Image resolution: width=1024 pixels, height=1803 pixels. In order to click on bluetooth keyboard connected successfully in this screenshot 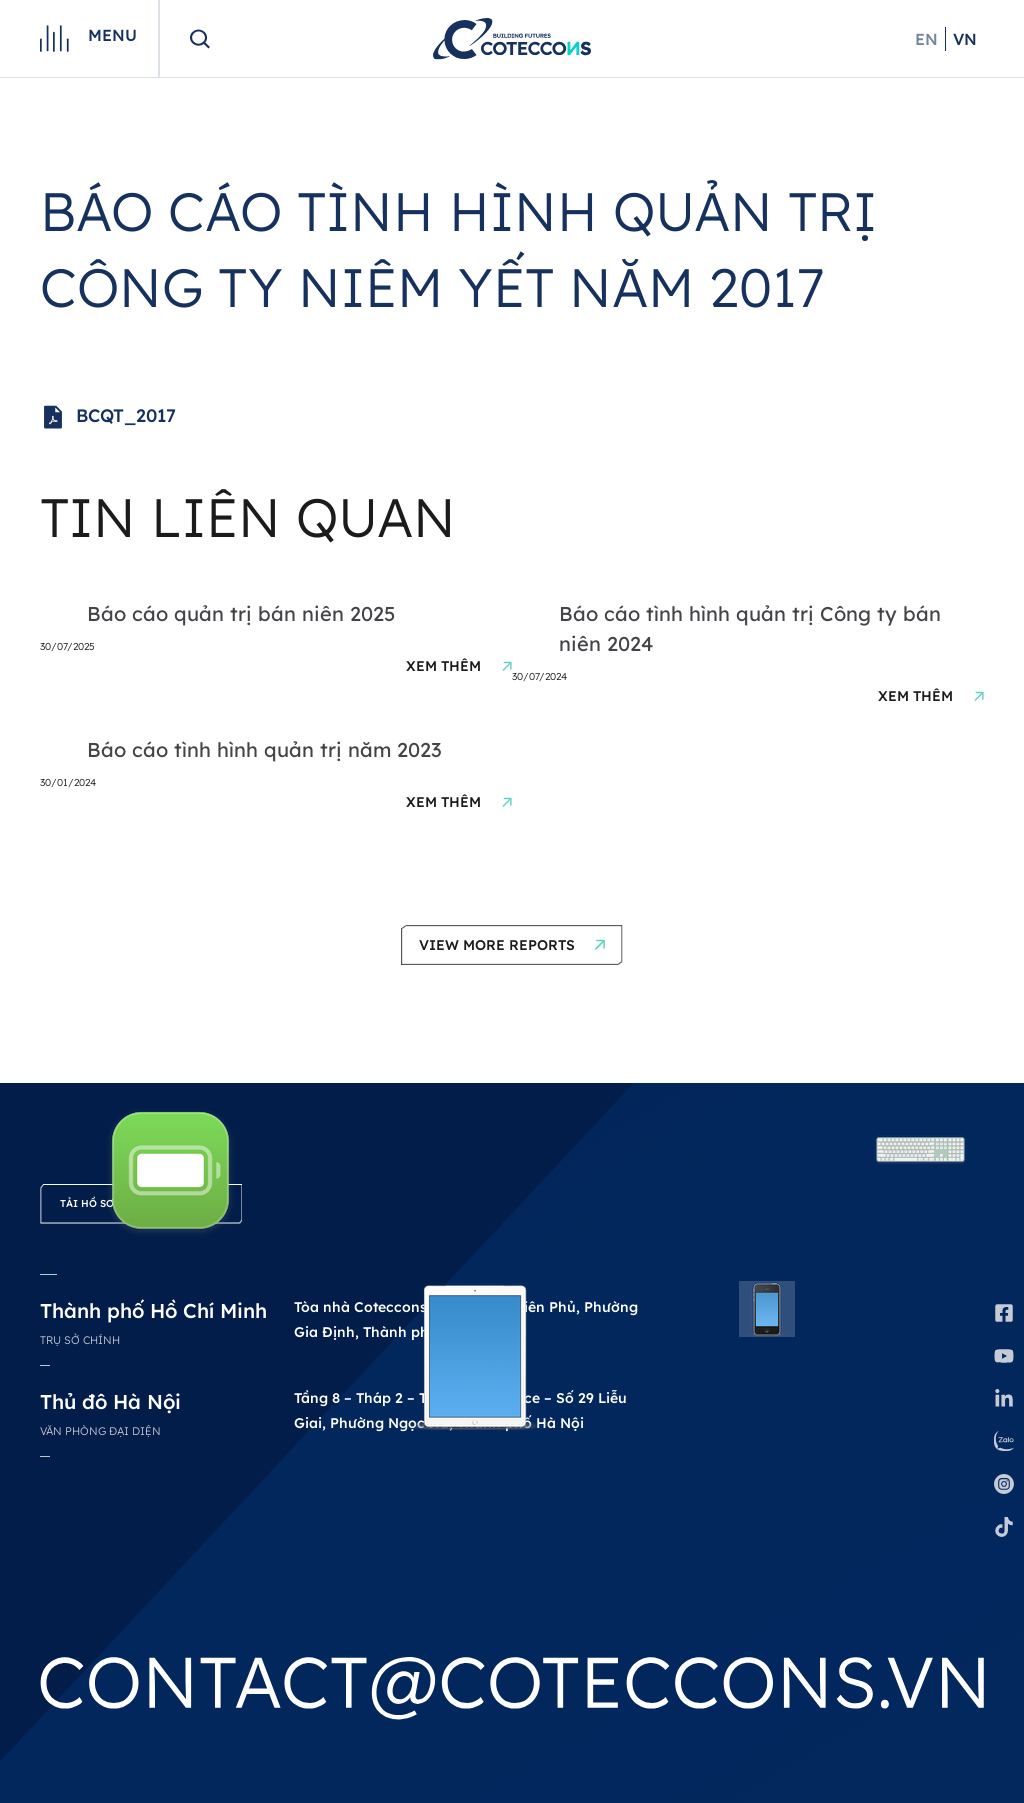, I will do `click(920, 1149)`.